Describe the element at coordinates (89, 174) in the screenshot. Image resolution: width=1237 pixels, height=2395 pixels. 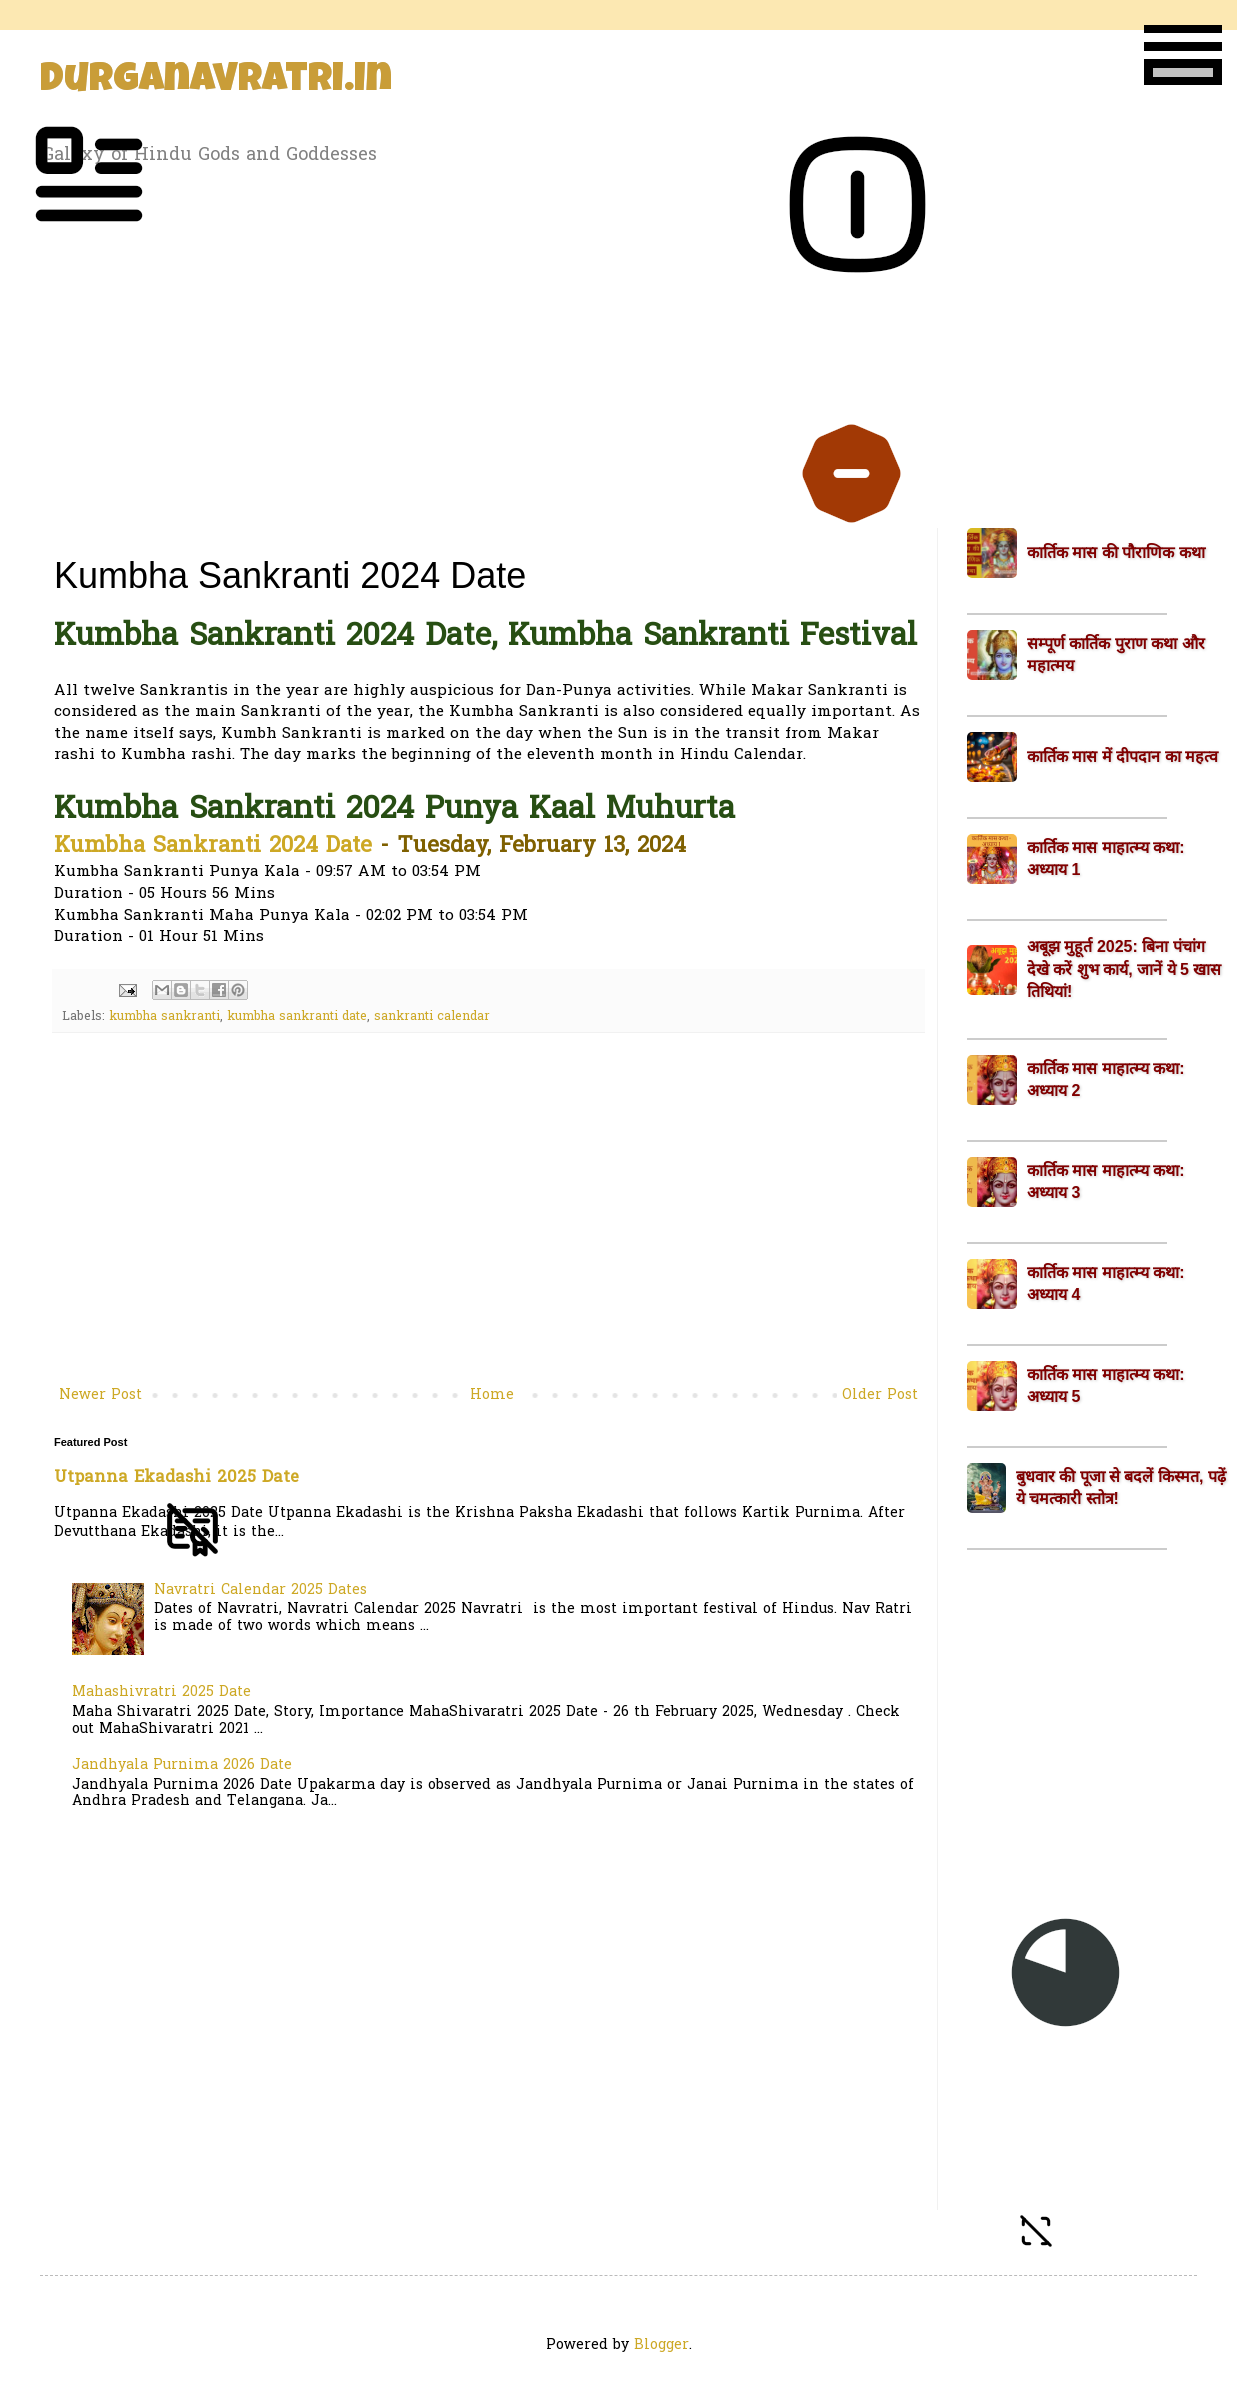
I see `align content to the left with text wrapping` at that location.